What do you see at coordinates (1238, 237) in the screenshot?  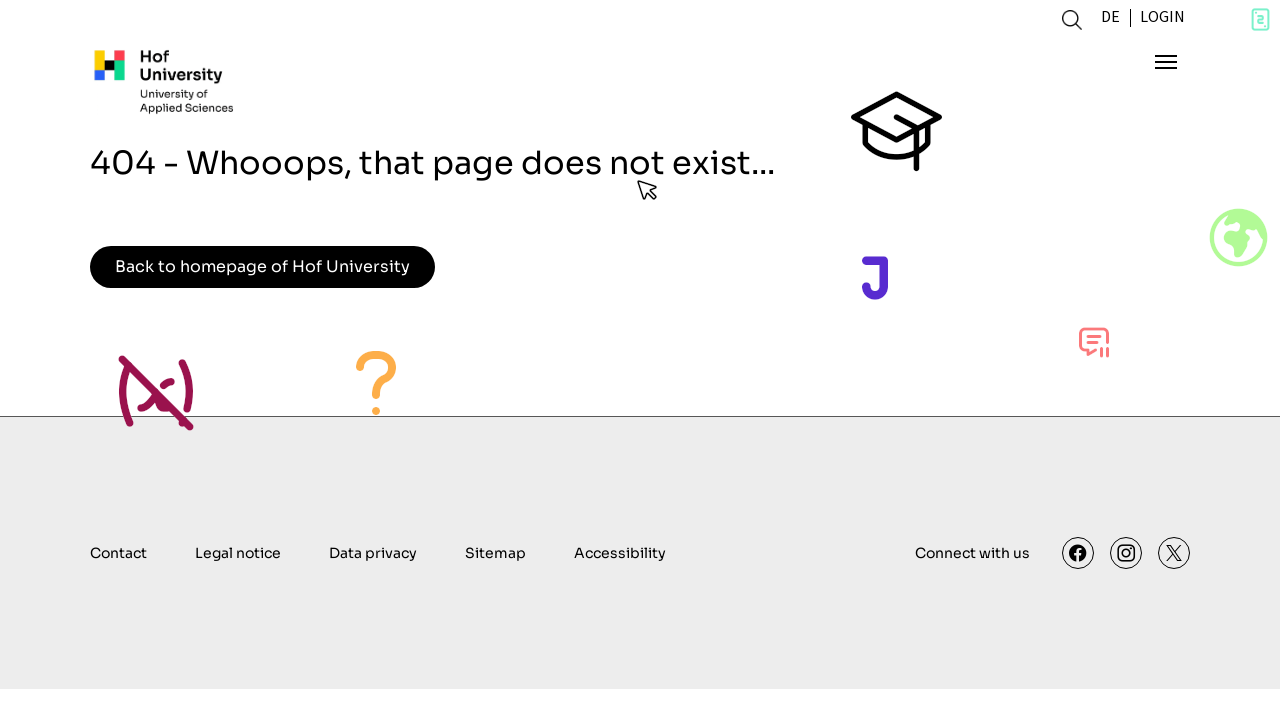 I see `switch to international or global settings` at bounding box center [1238, 237].